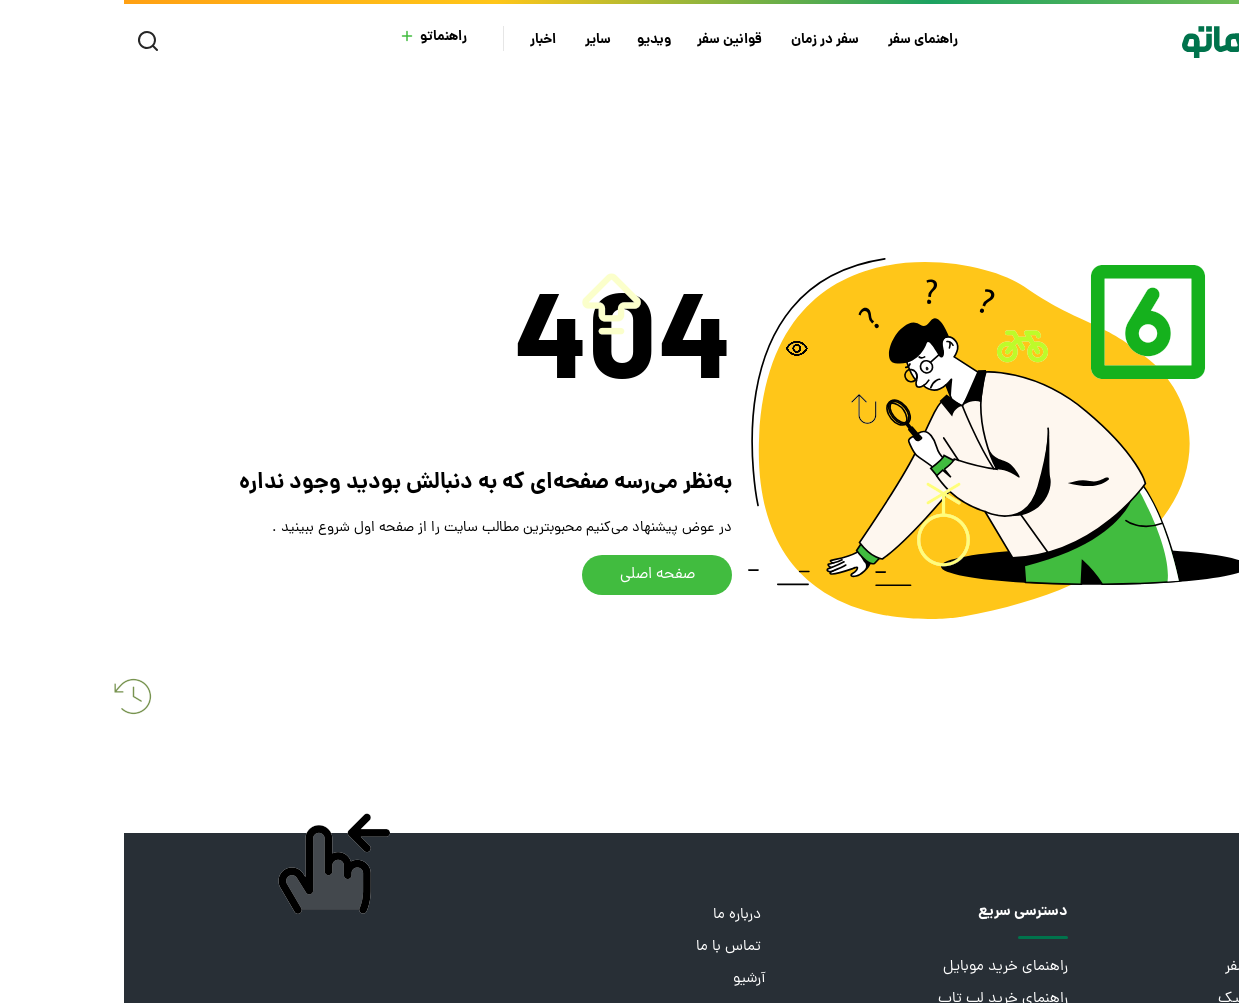 The width and height of the screenshot is (1239, 1003). Describe the element at coordinates (1022, 345) in the screenshot. I see `access bike rental or cycling options` at that location.